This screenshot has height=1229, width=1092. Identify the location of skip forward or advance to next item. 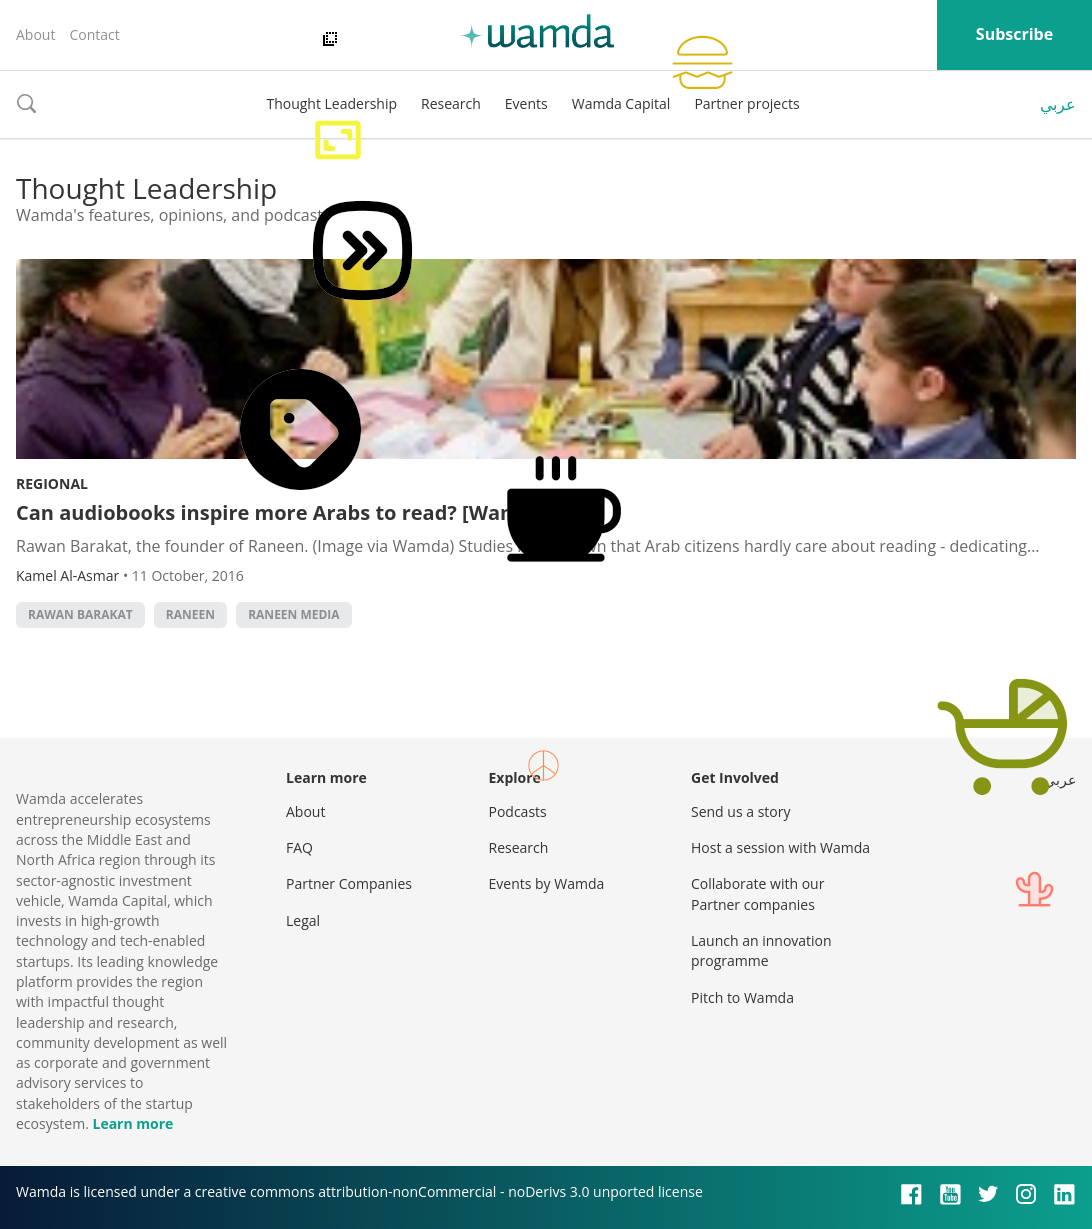
(362, 250).